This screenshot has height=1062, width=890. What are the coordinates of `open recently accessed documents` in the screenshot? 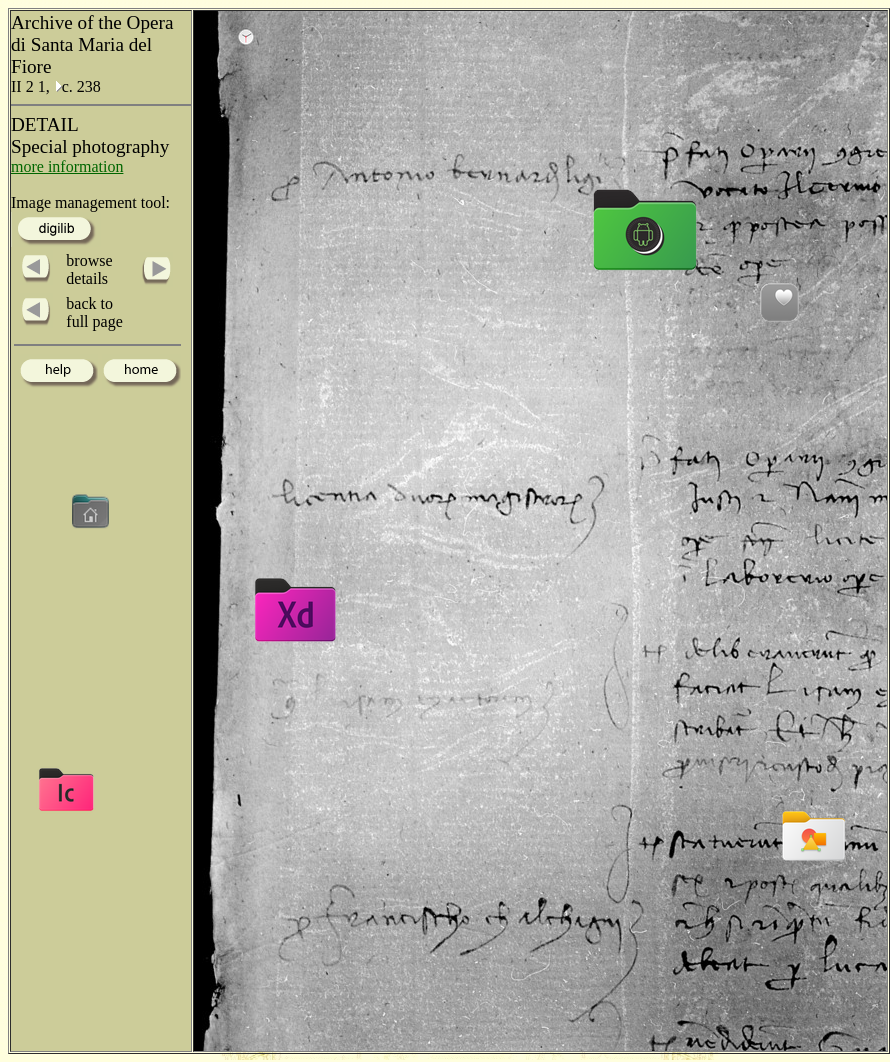 It's located at (246, 37).